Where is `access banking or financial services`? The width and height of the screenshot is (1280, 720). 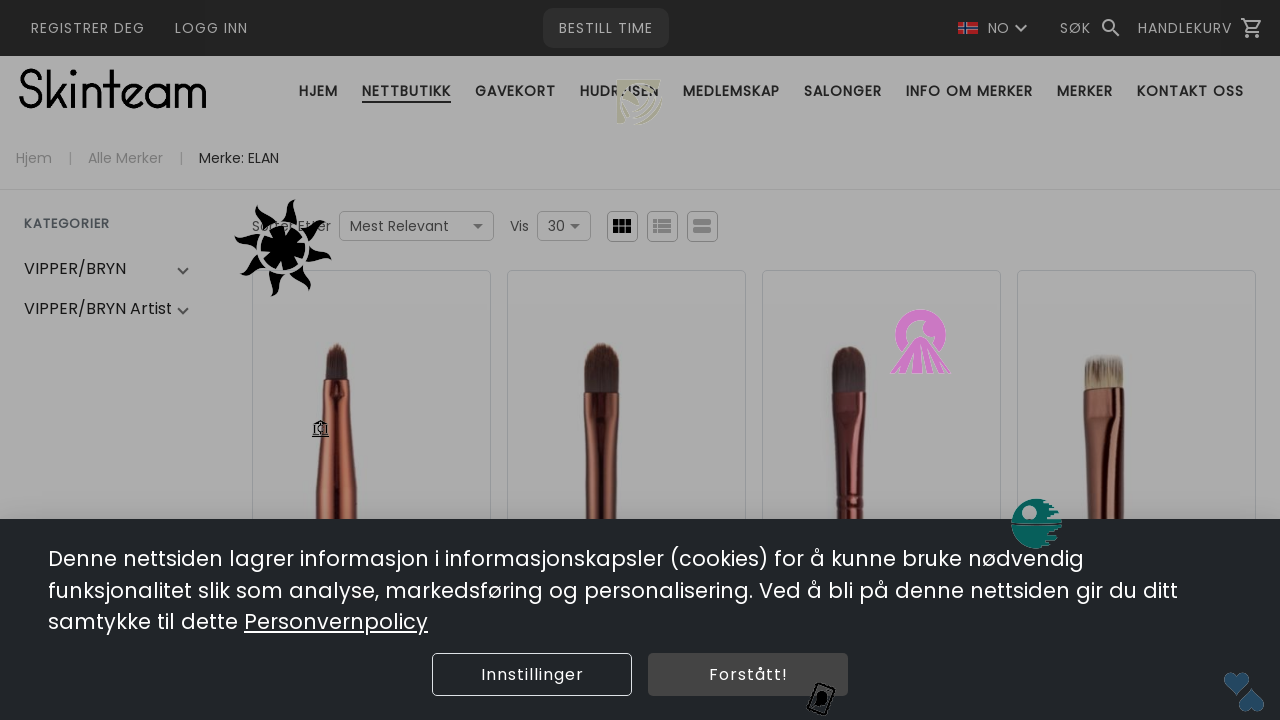 access banking or financial services is located at coordinates (320, 428).